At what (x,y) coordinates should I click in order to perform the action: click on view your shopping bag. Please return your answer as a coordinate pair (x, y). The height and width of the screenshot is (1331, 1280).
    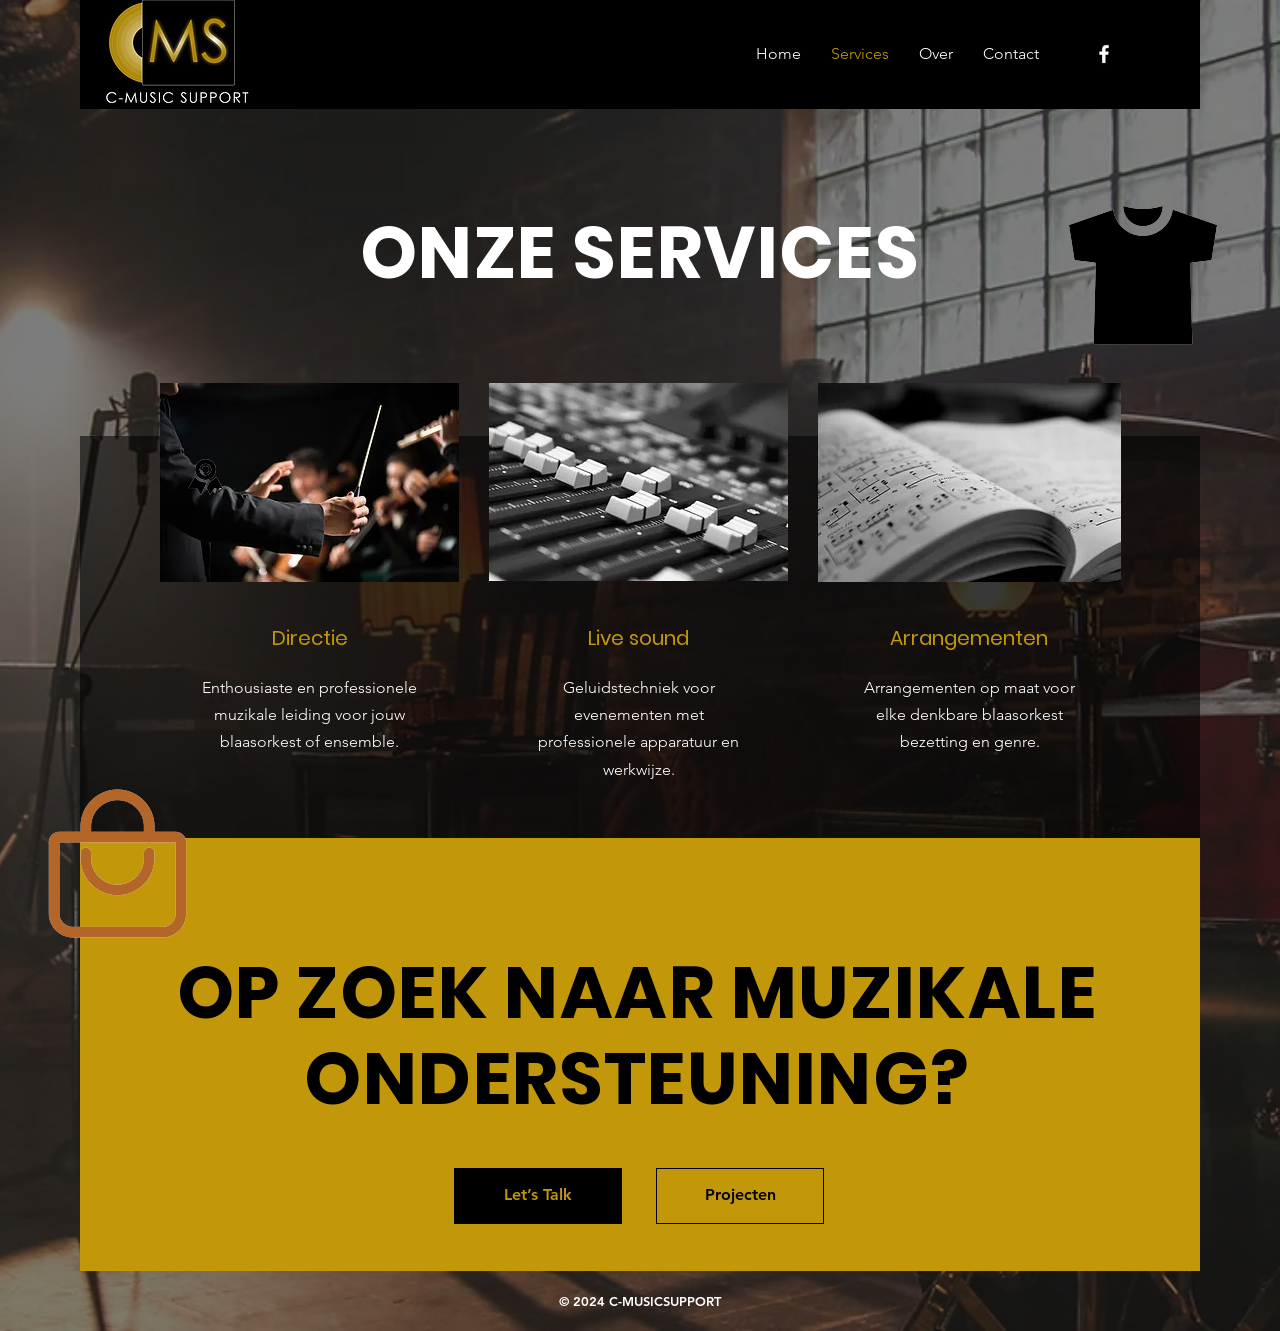
    Looking at the image, I should click on (117, 863).